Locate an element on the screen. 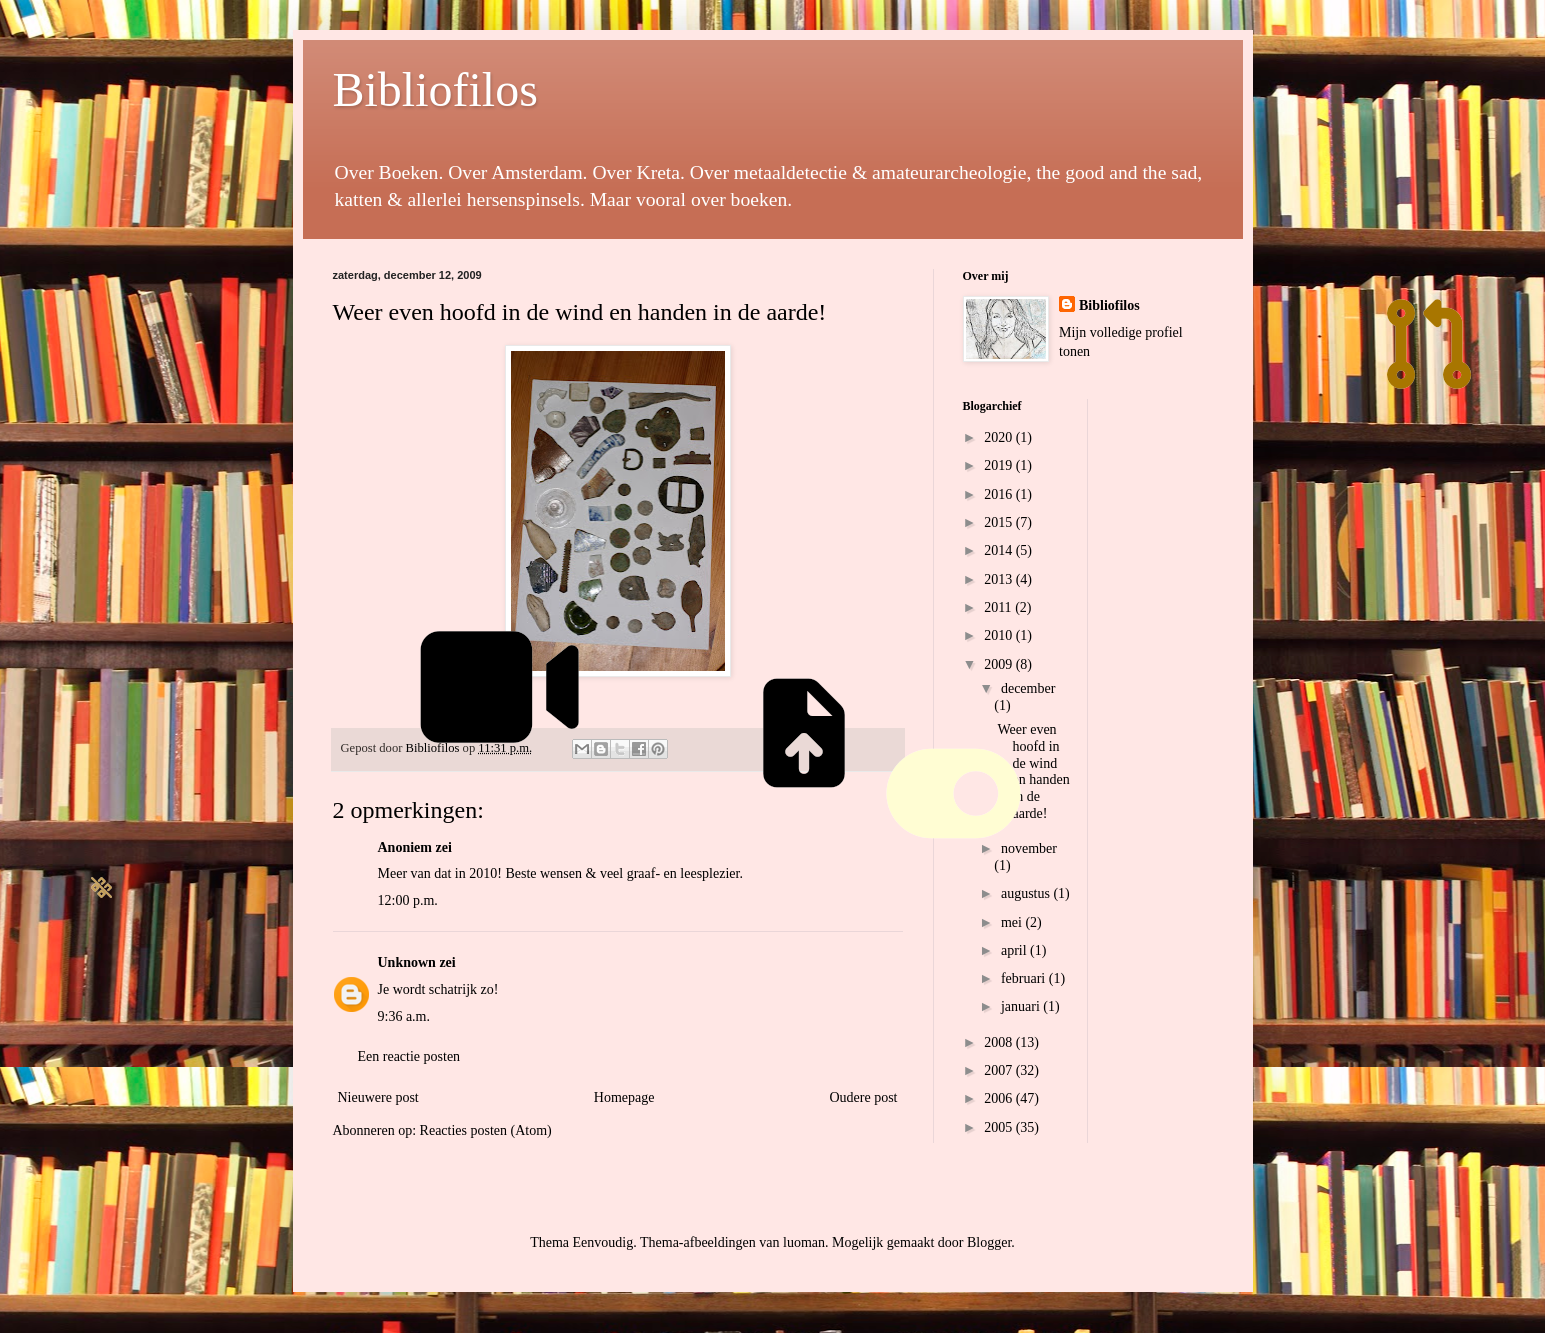 This screenshot has height=1333, width=1545. view pull request details is located at coordinates (1429, 344).